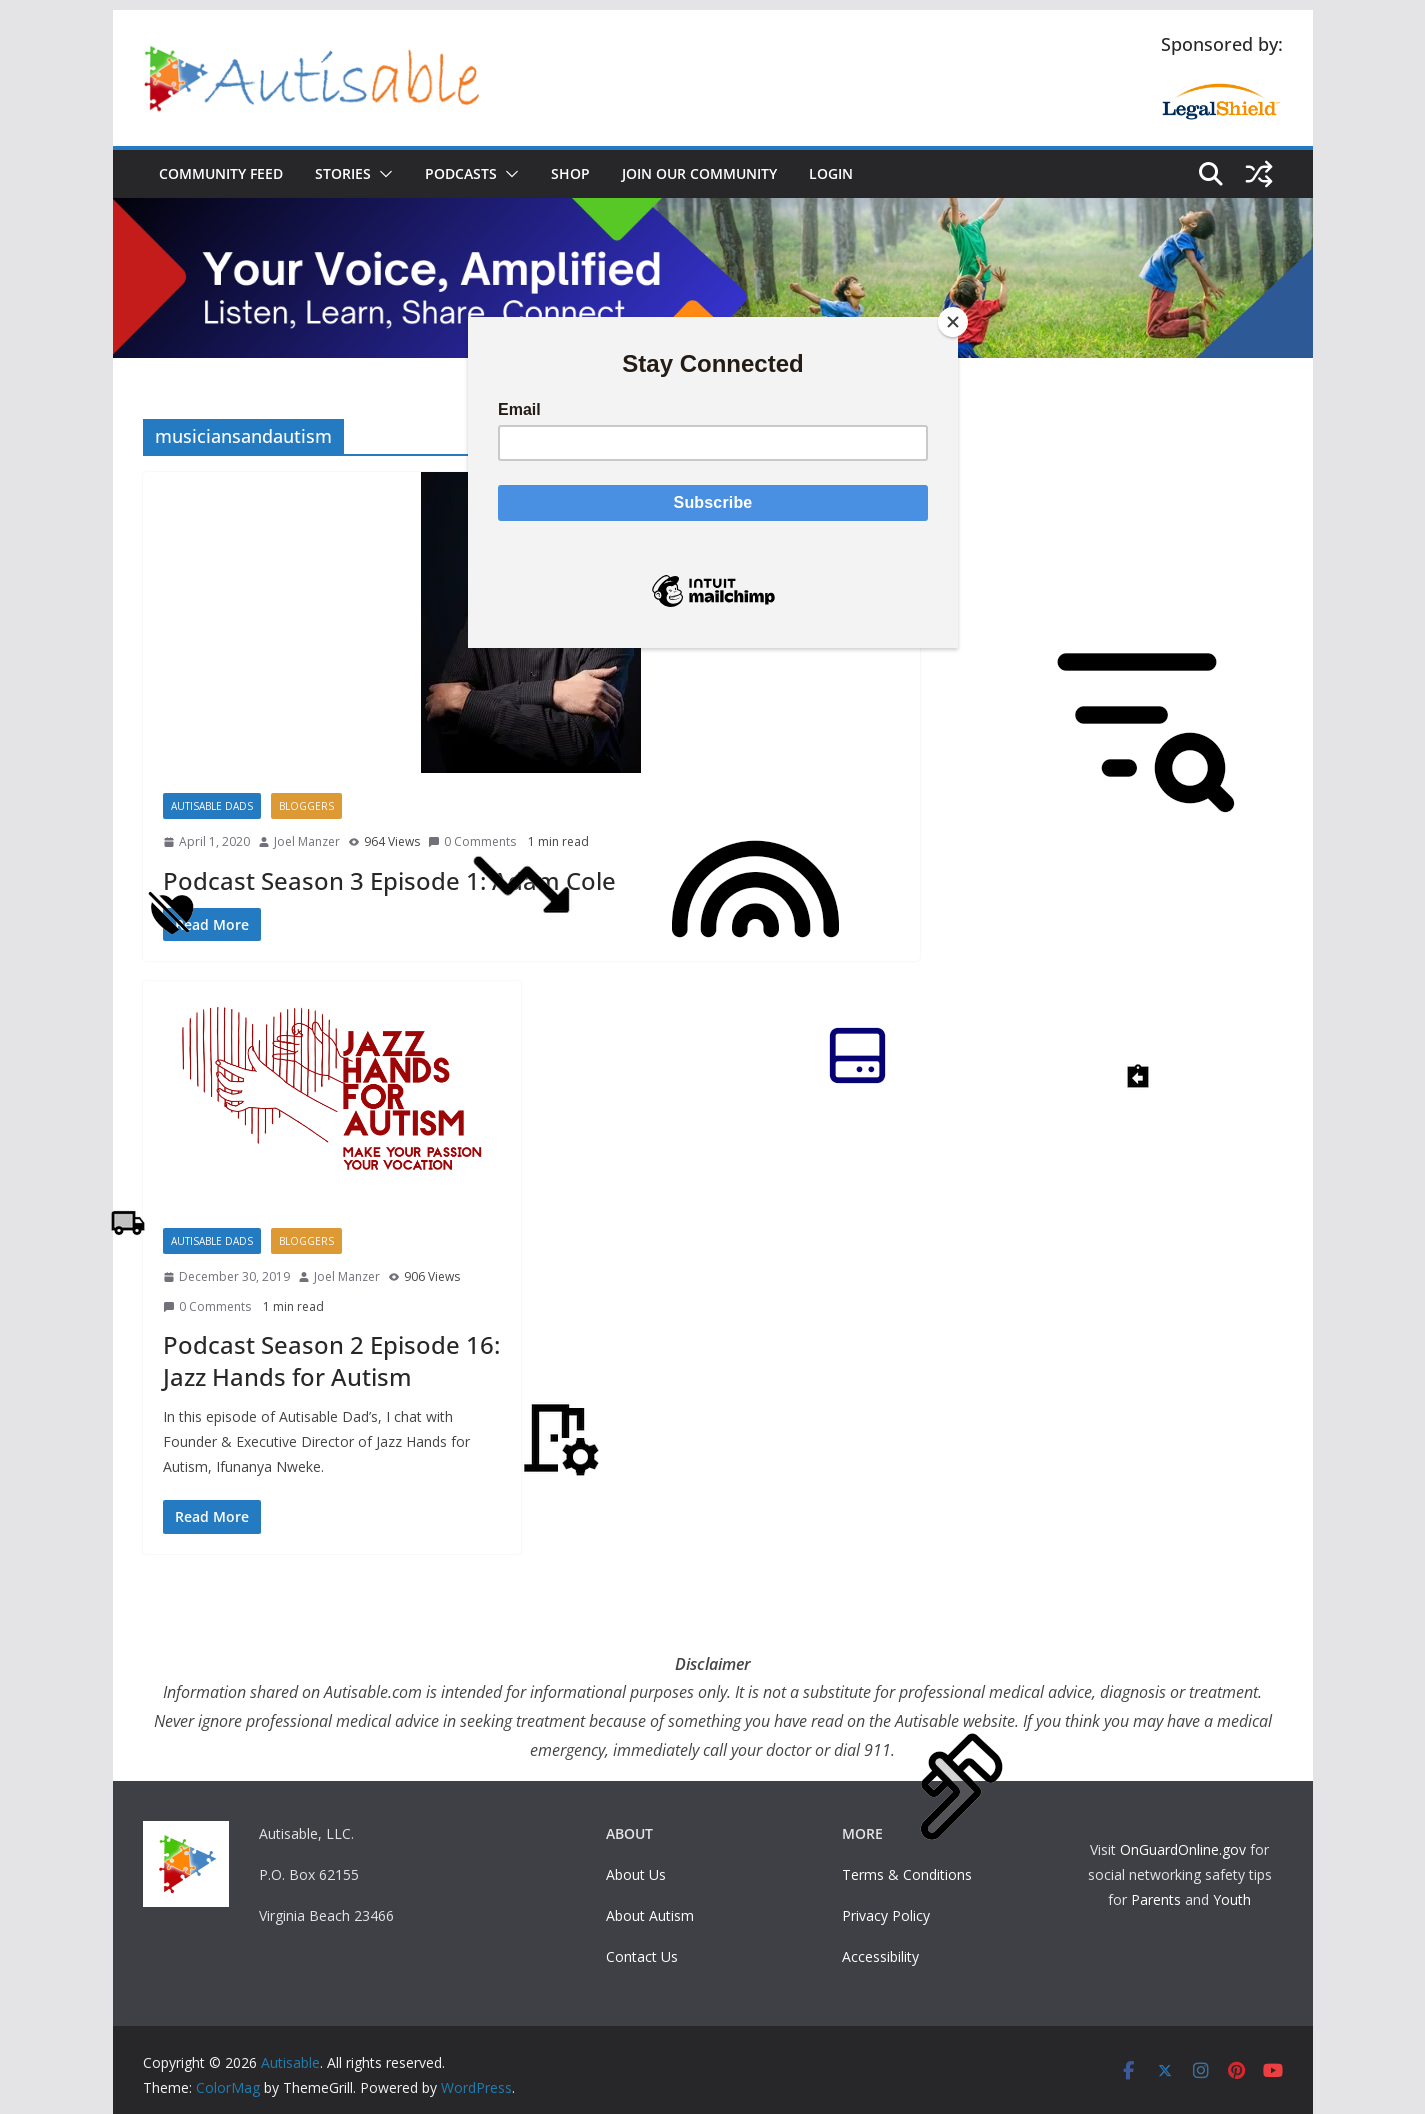 The image size is (1425, 2114). Describe the element at coordinates (171, 913) in the screenshot. I see `remove from favorites` at that location.